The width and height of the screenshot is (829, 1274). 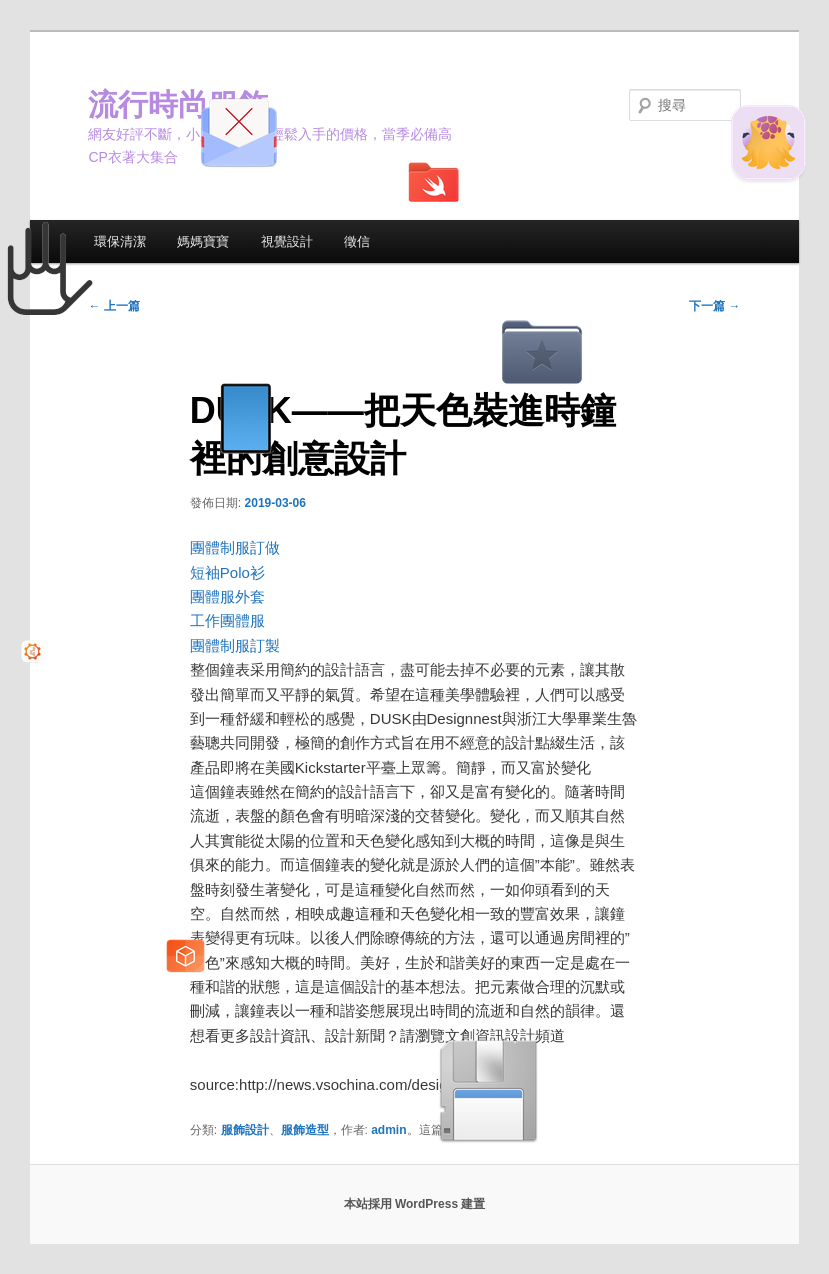 I want to click on open btrfs assistant for managing btrfs filesystem snapshots, so click(x=32, y=651).